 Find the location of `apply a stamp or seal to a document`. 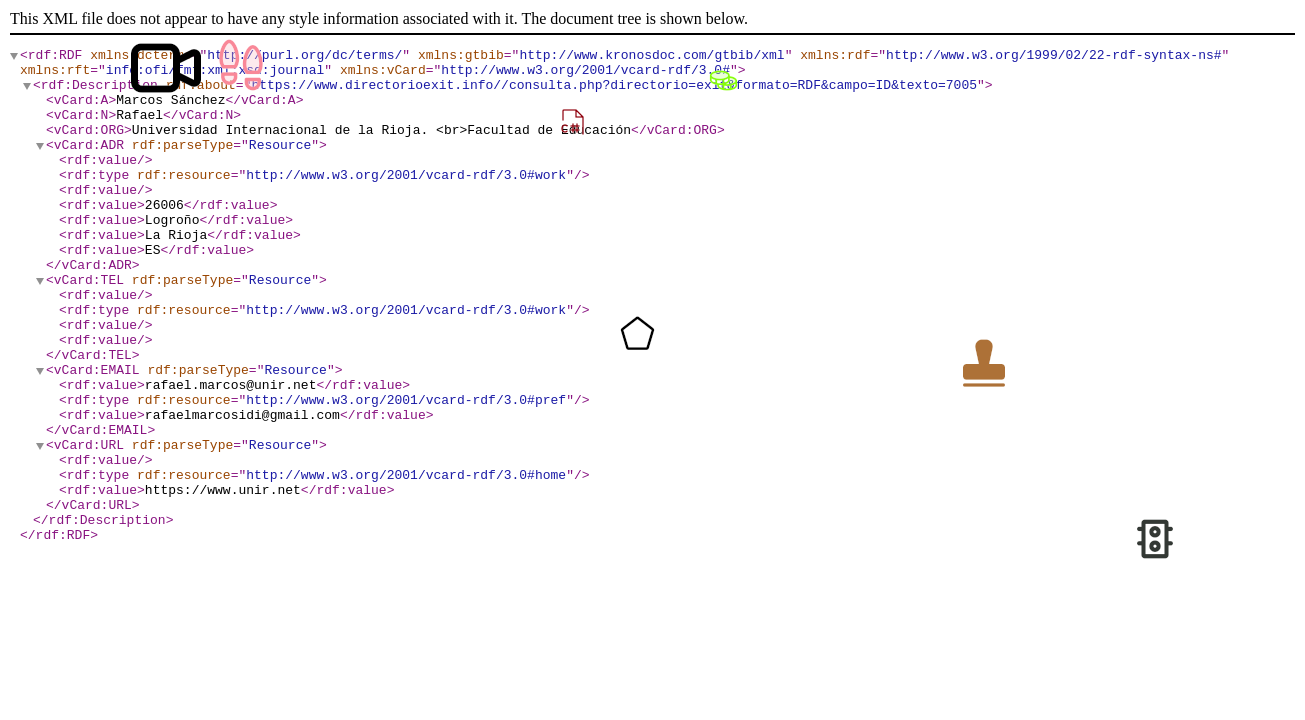

apply a stamp or seal to a document is located at coordinates (984, 364).